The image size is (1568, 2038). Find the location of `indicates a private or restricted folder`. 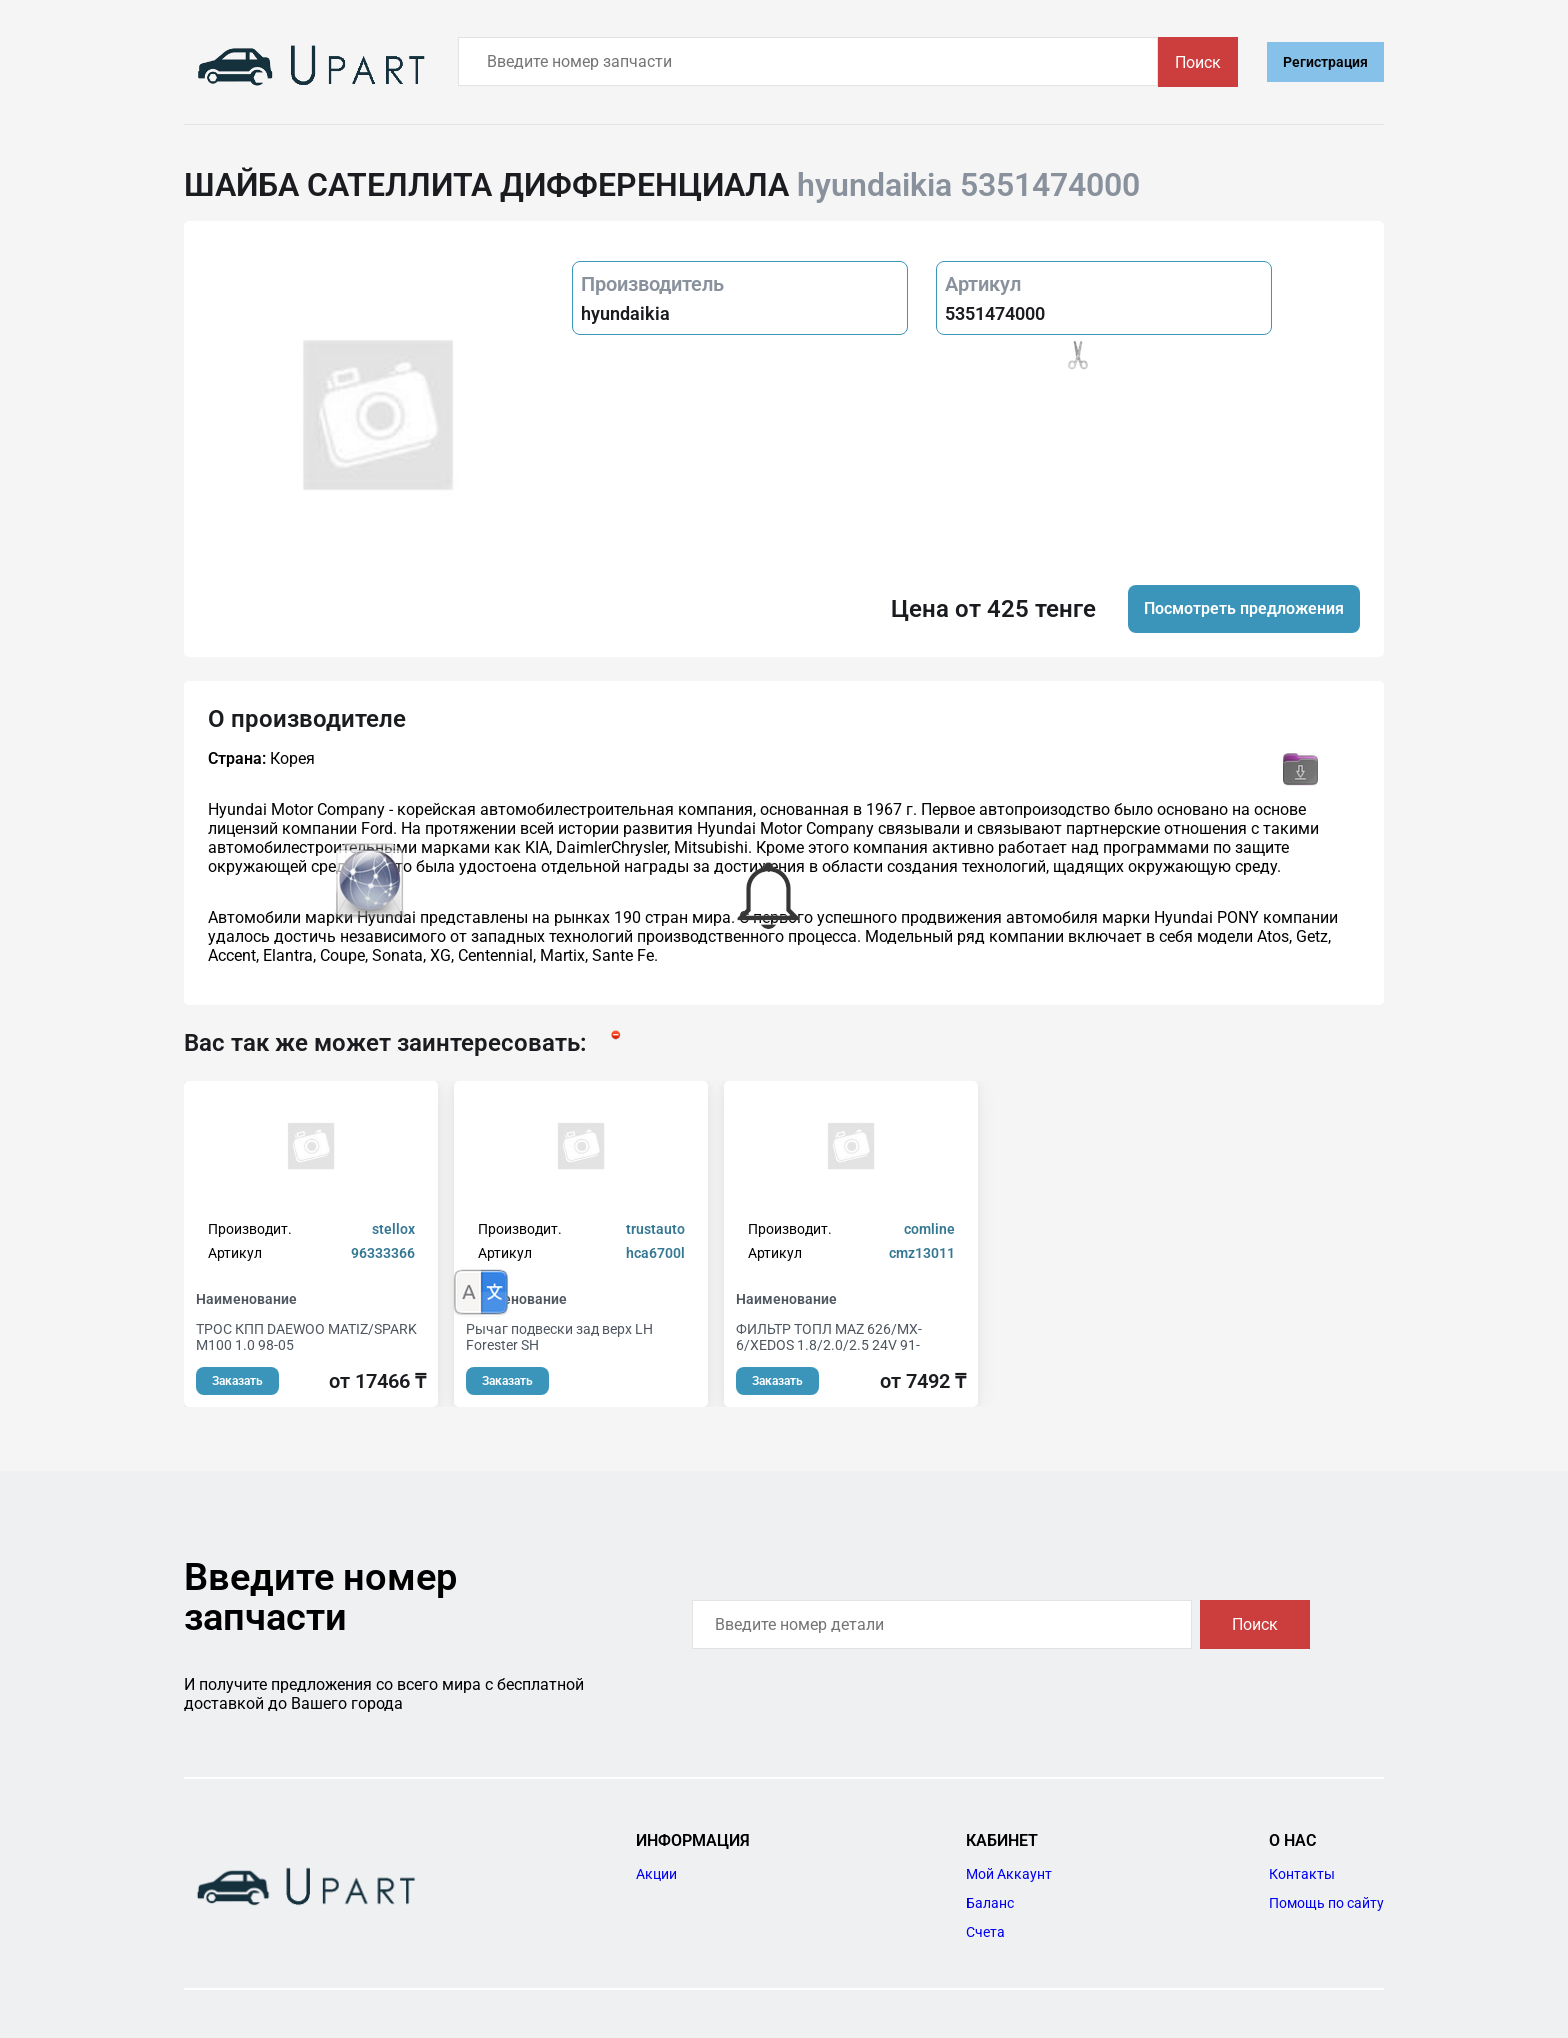

indicates a private or restricted folder is located at coordinates (598, 1021).